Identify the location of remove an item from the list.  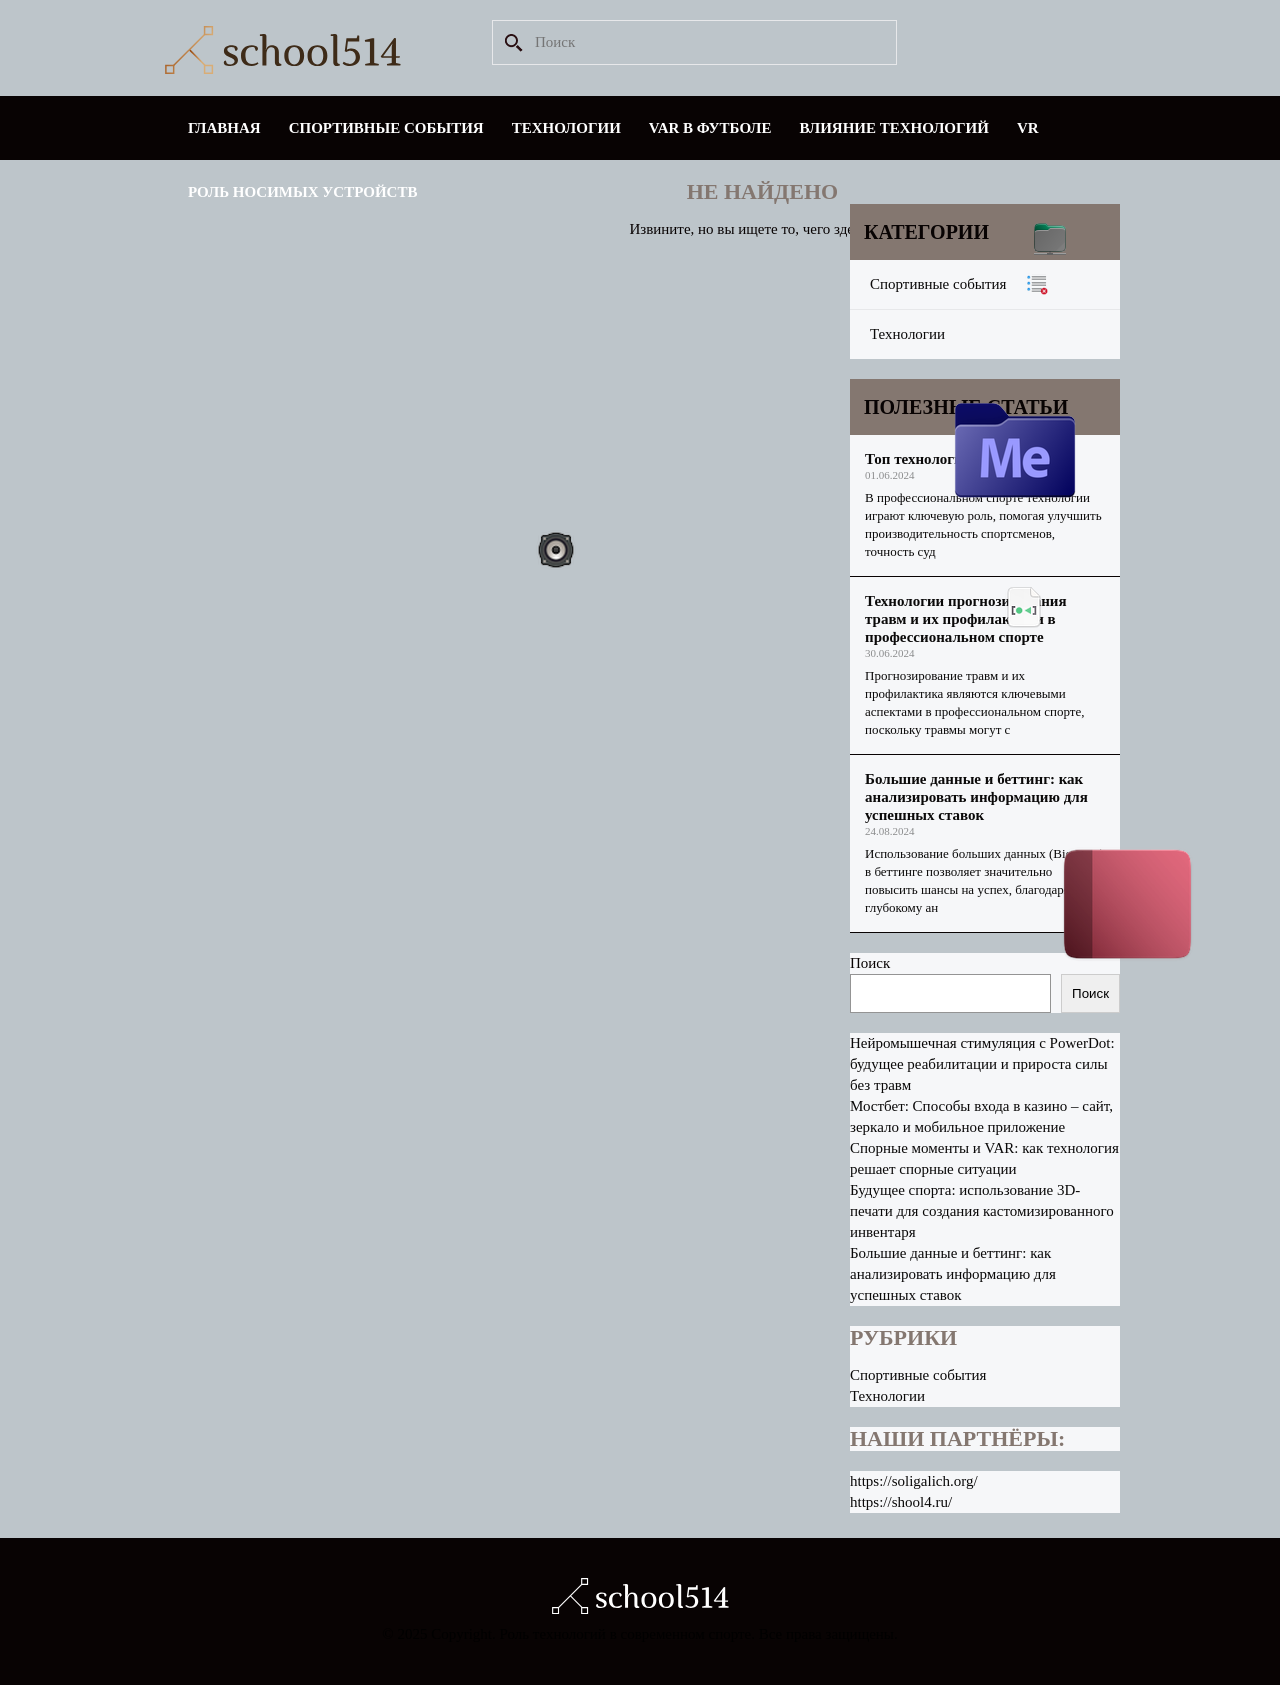
(1037, 284).